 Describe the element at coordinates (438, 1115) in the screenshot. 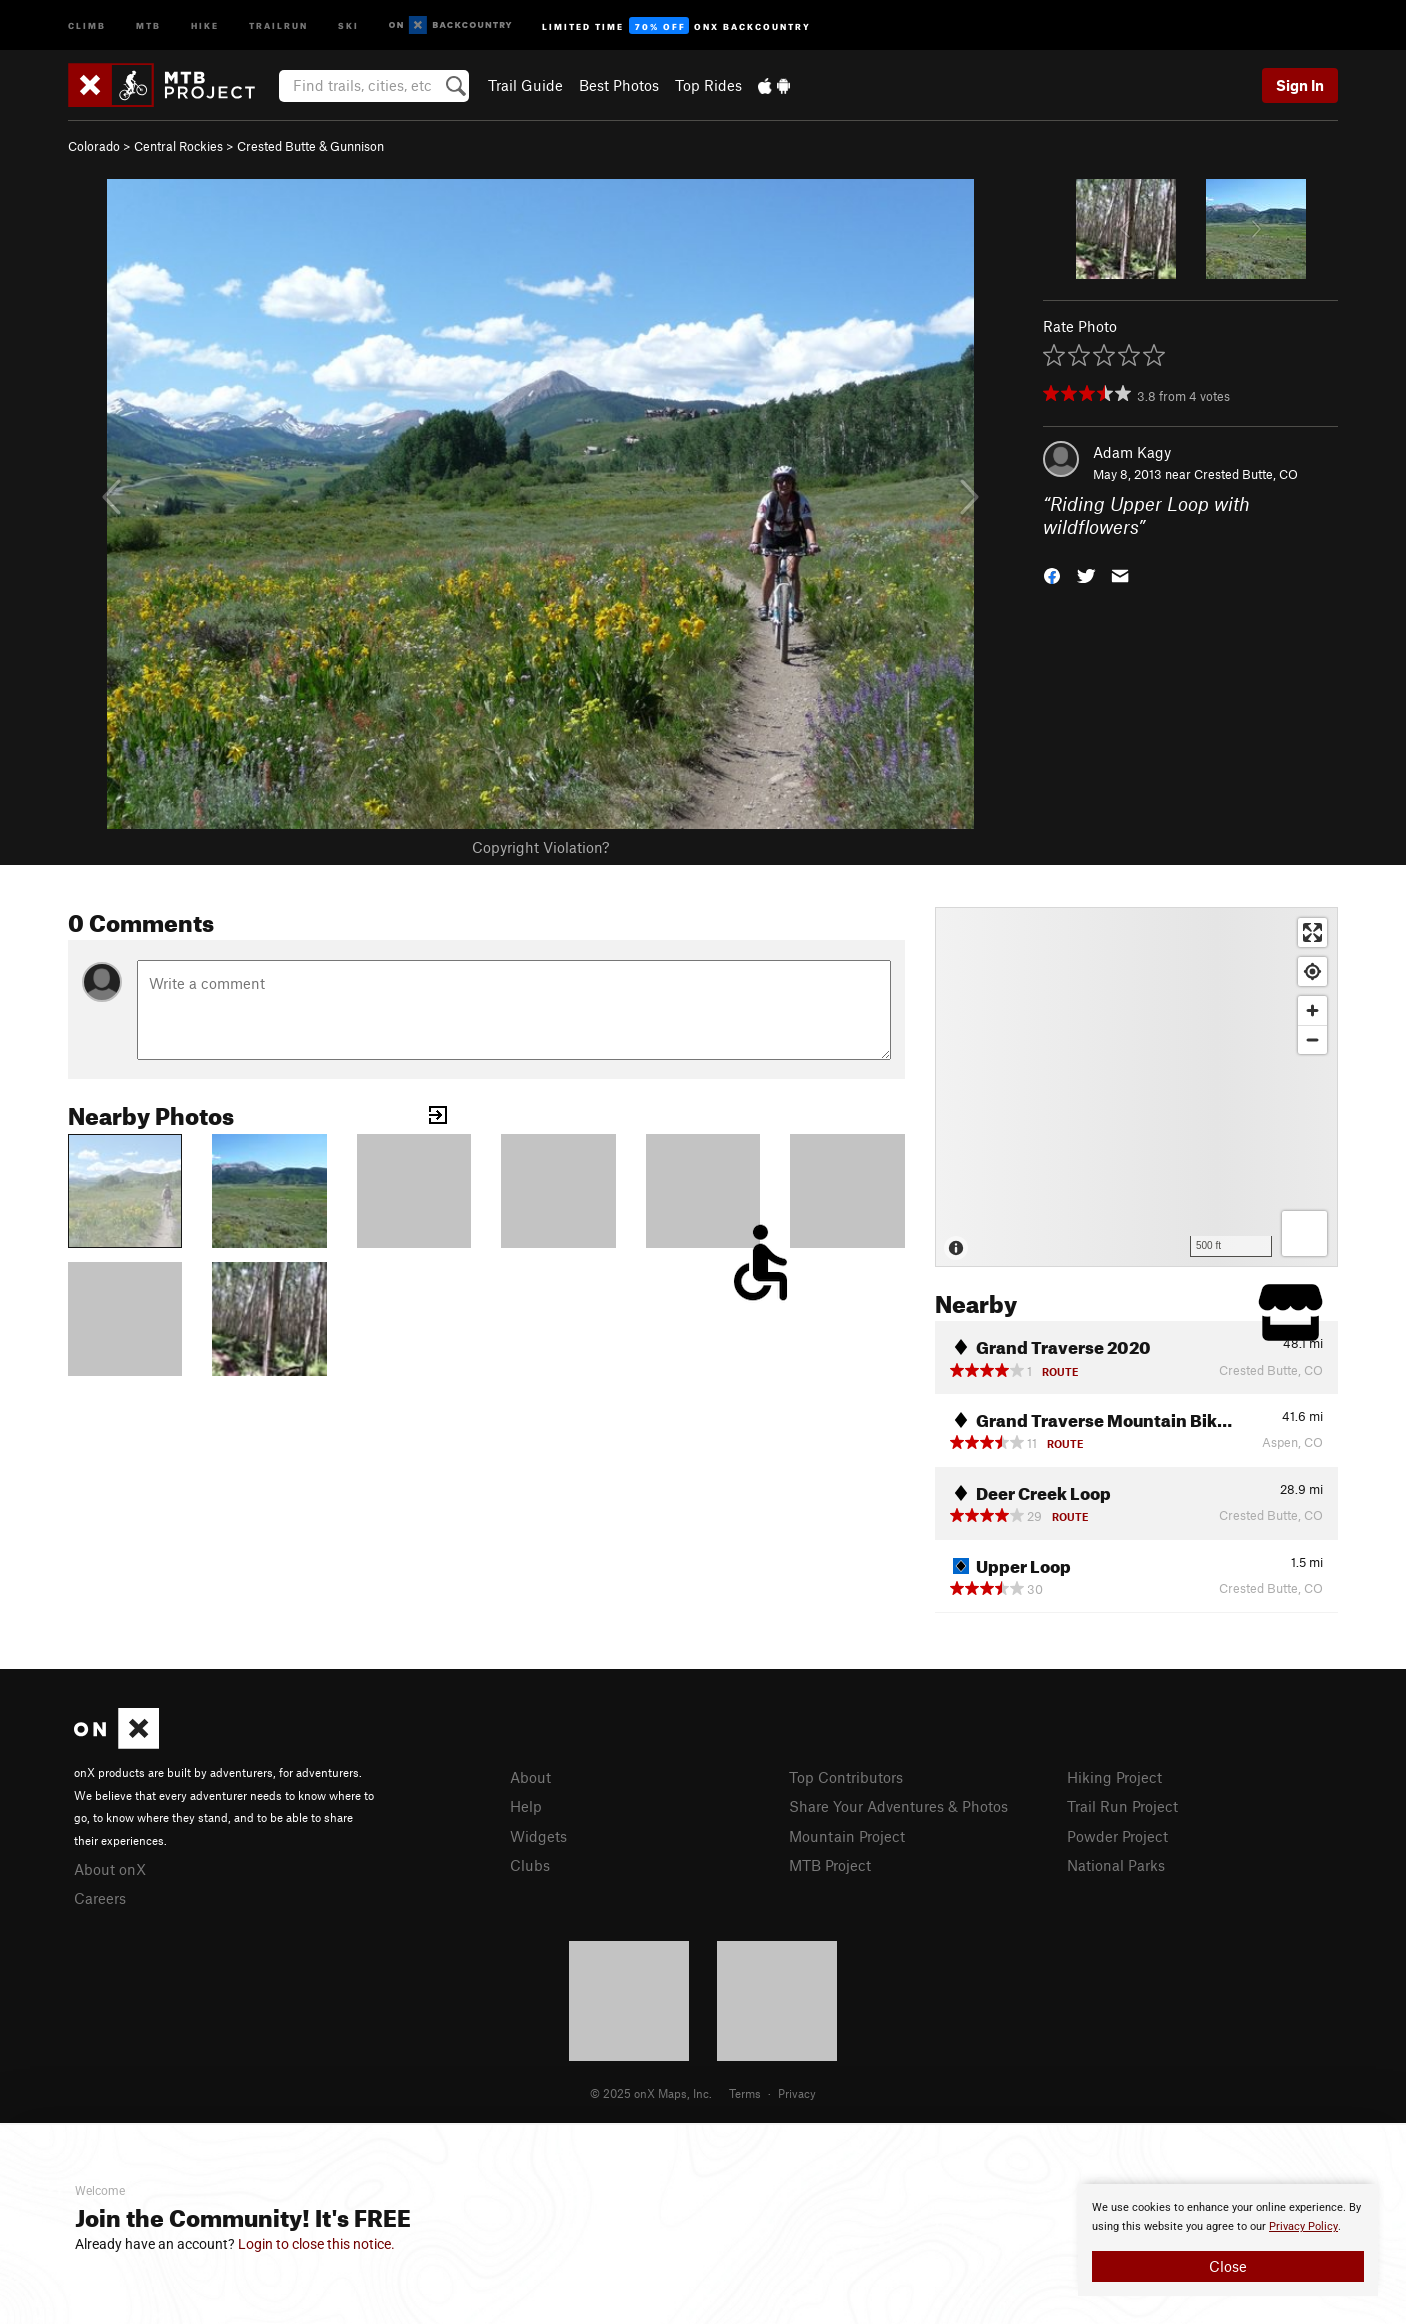

I see `log out of the current account` at that location.